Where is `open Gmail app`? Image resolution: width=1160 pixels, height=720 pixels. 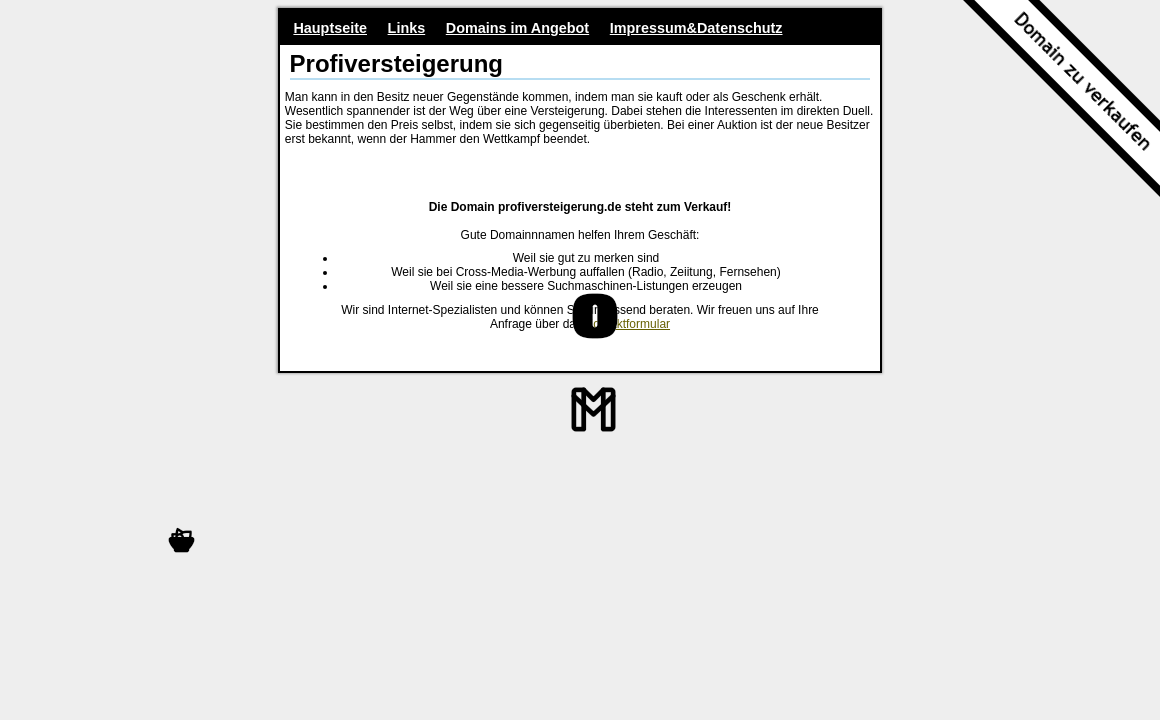
open Gmail app is located at coordinates (593, 409).